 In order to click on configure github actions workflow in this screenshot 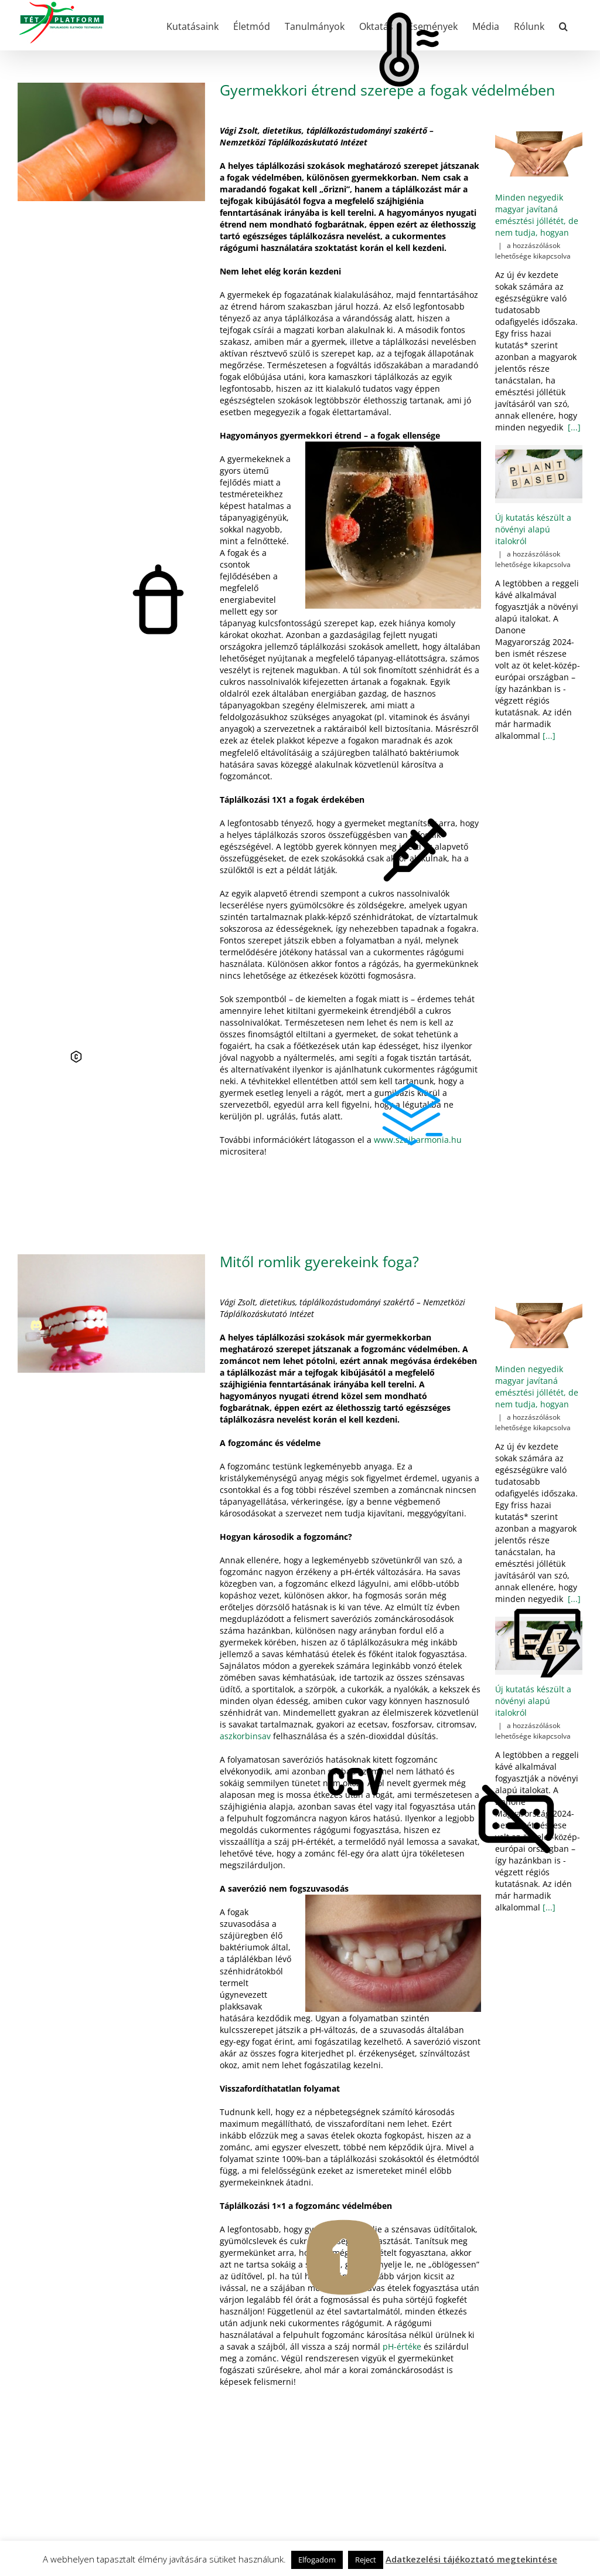, I will do `click(544, 1644)`.